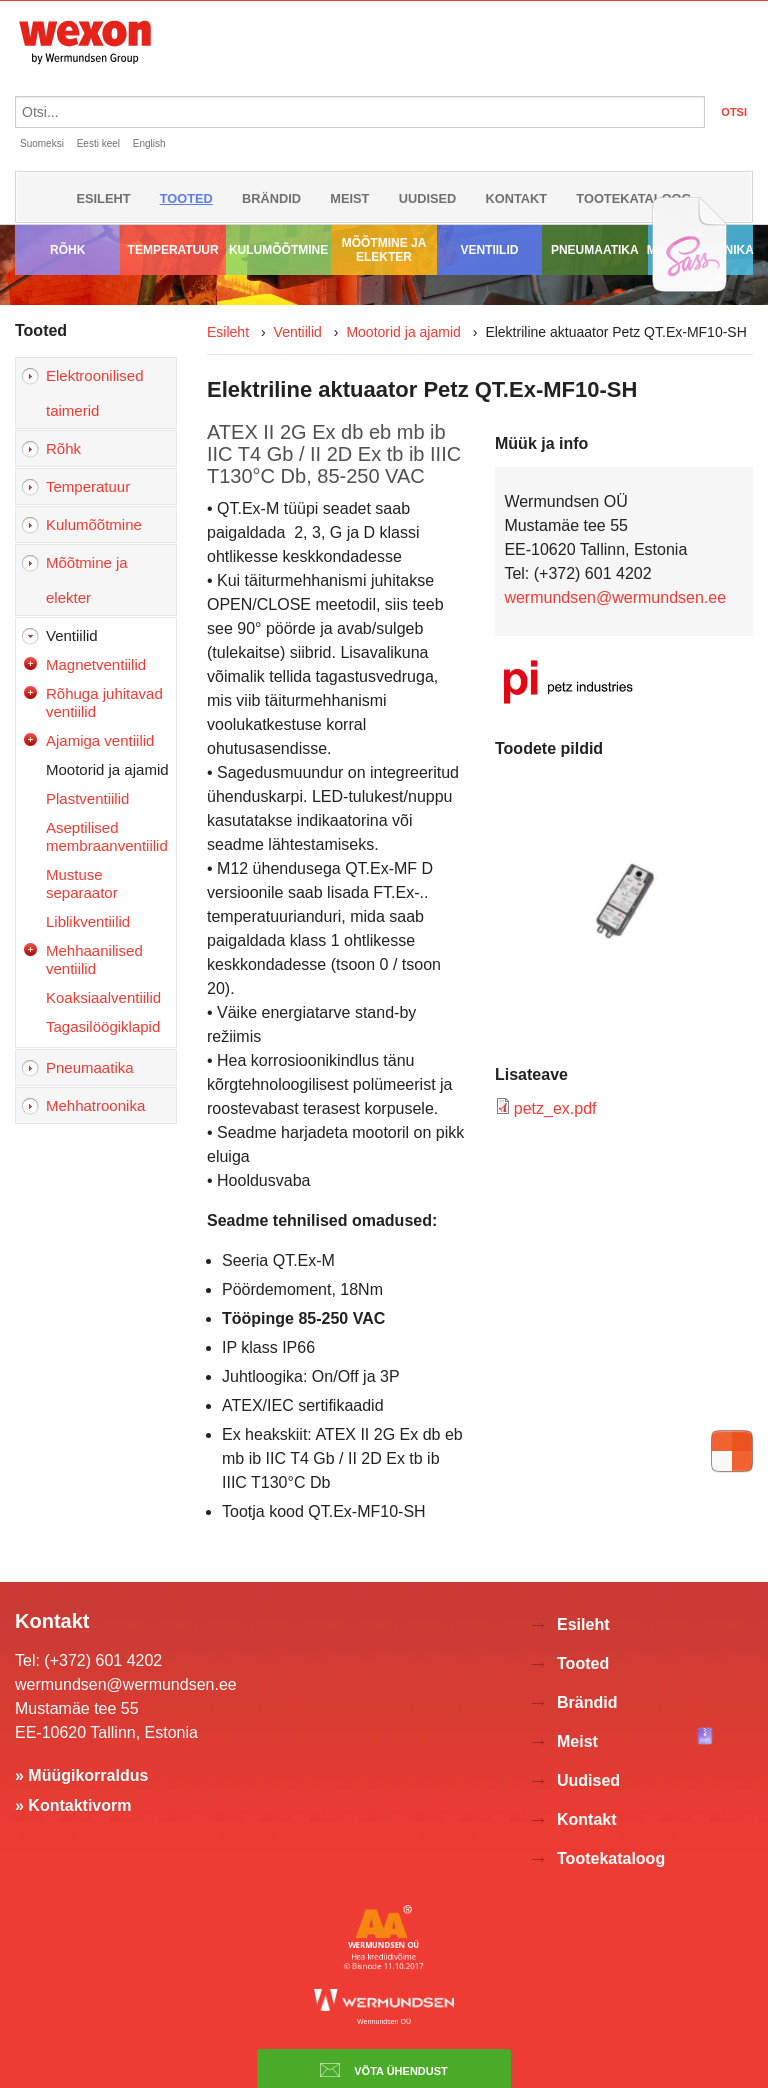  Describe the element at coordinates (689, 244) in the screenshot. I see `indicates a sass stylesheet file` at that location.